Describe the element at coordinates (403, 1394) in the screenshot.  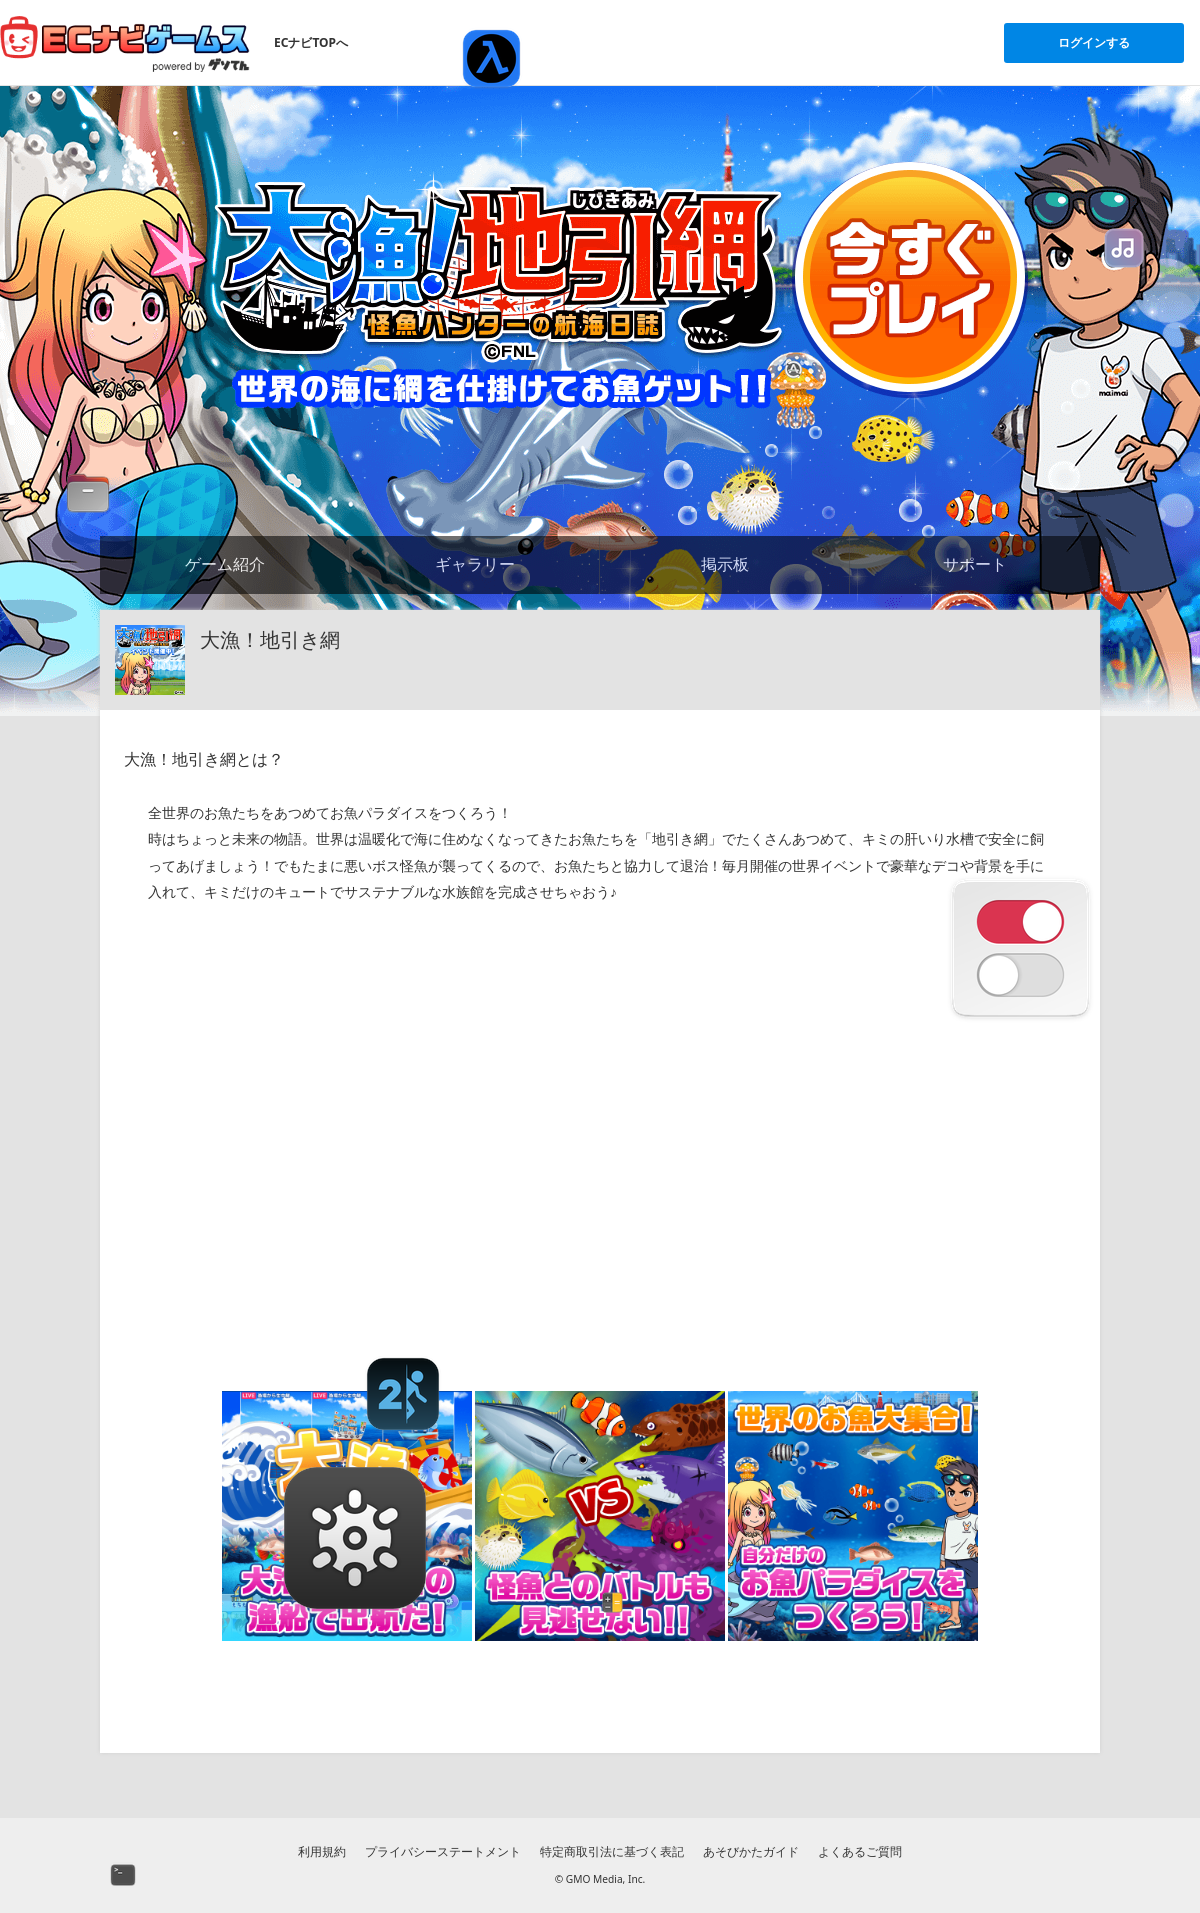
I see `launch portal 2 game` at that location.